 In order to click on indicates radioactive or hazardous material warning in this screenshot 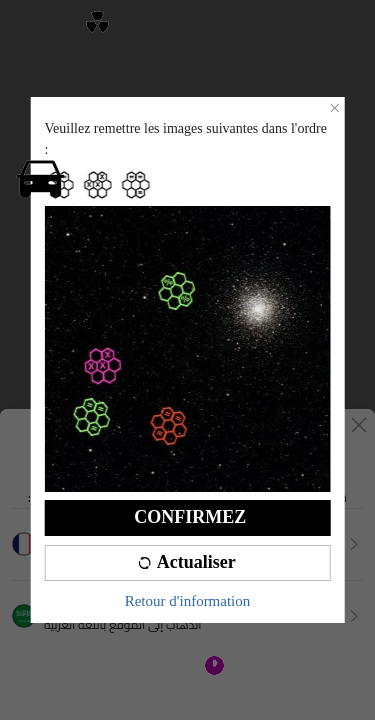, I will do `click(97, 22)`.